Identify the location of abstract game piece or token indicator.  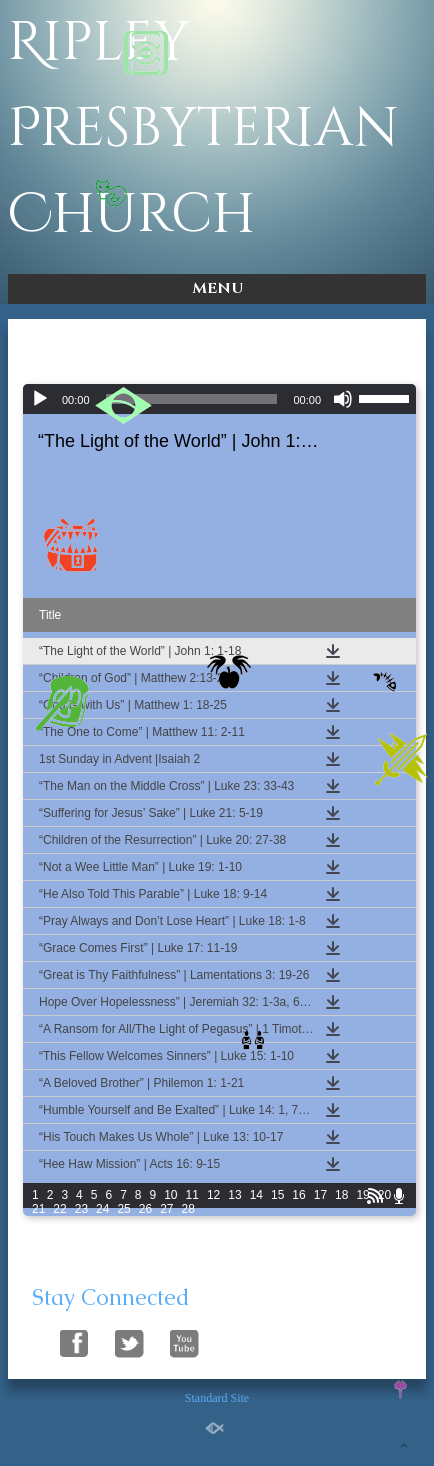
(146, 53).